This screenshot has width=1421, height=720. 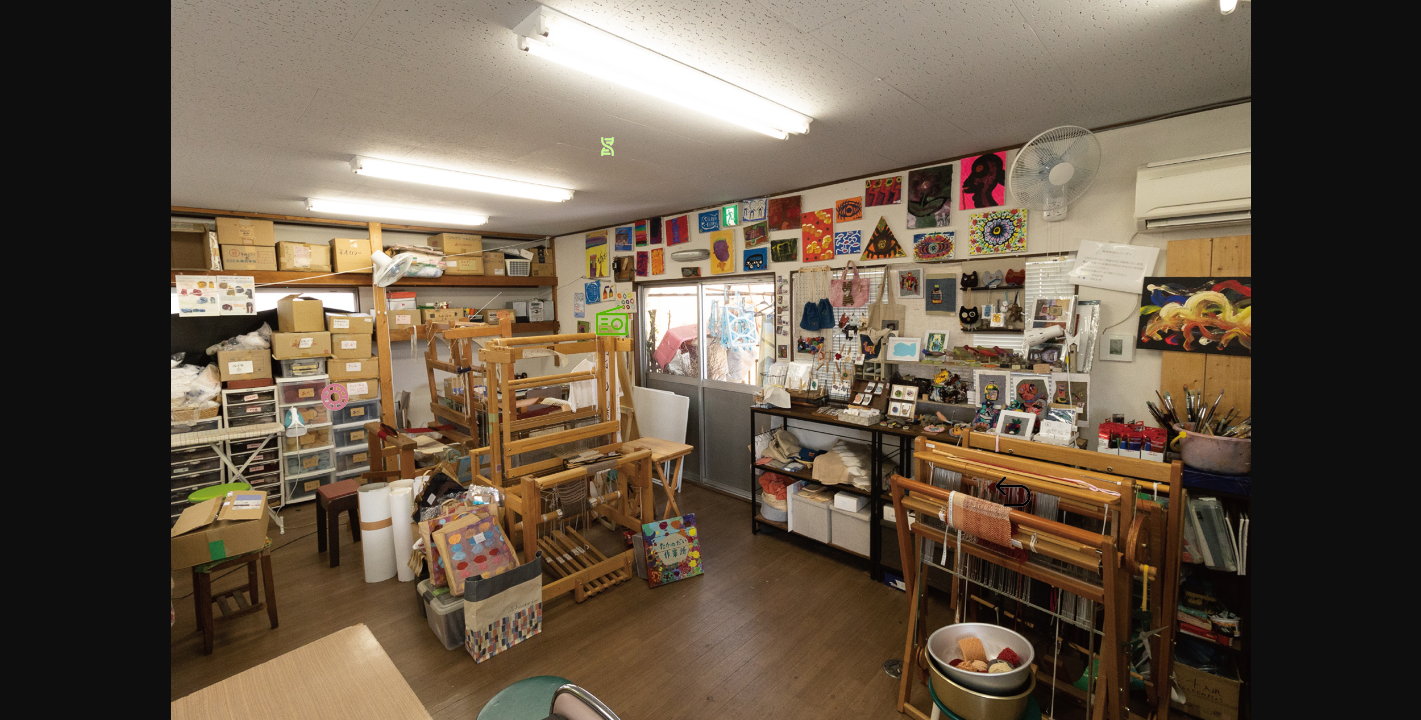 I want to click on access casino or gambling features, so click(x=335, y=397).